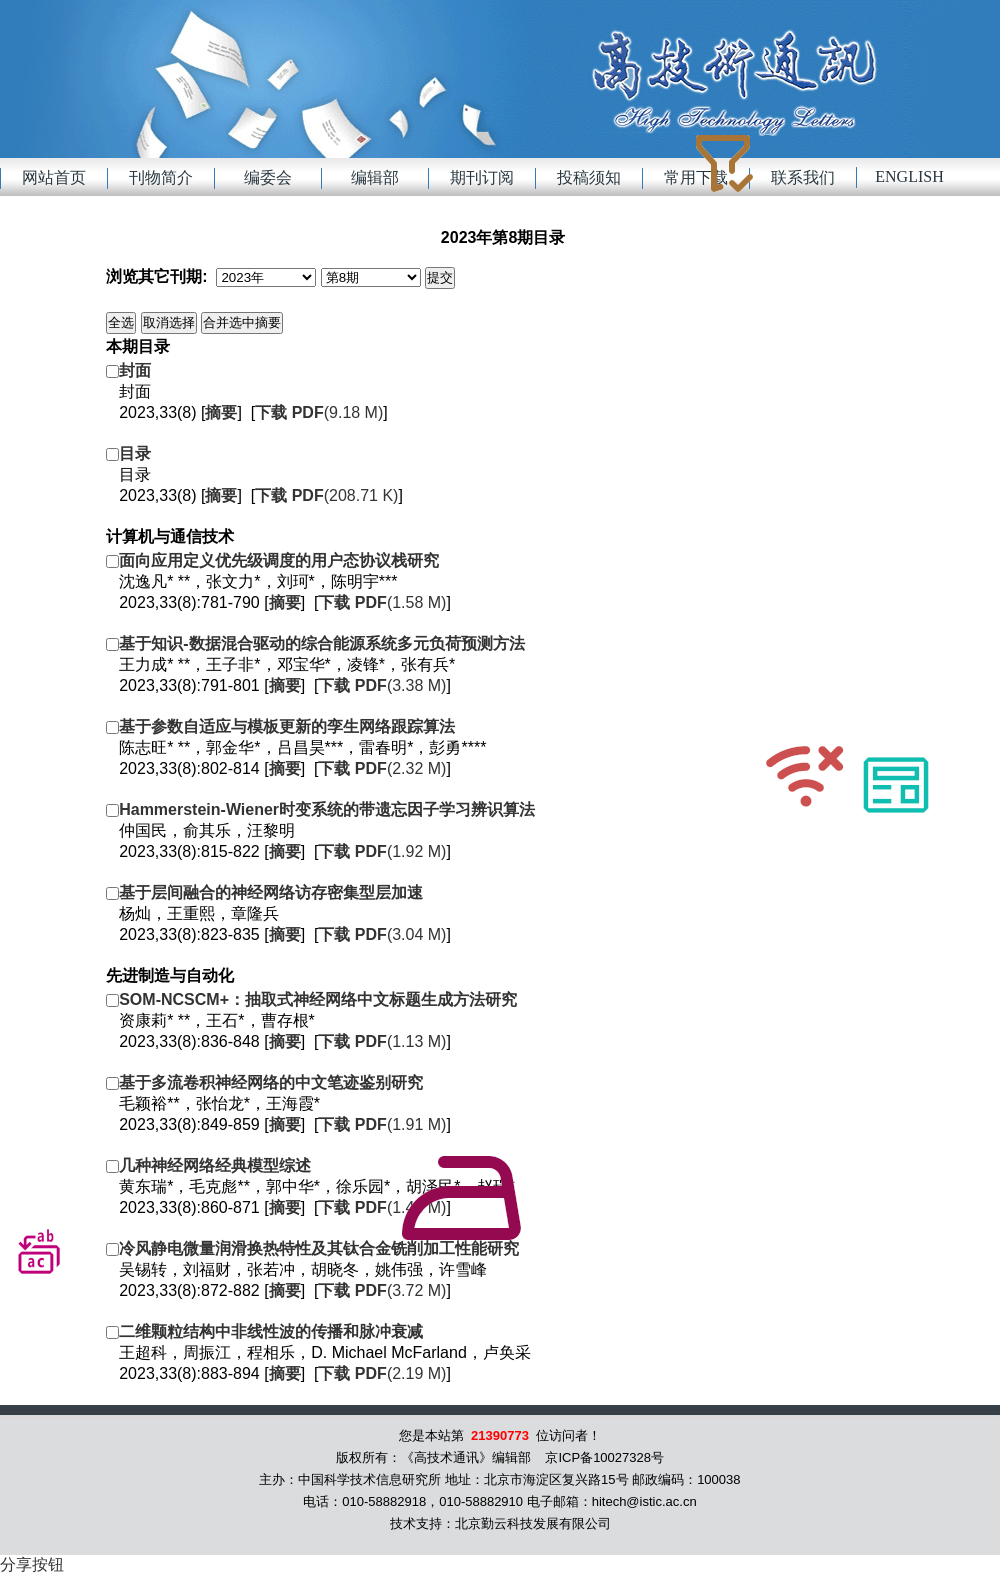 The height and width of the screenshot is (1576, 1000). I want to click on view ironing or garment care instructions, so click(462, 1198).